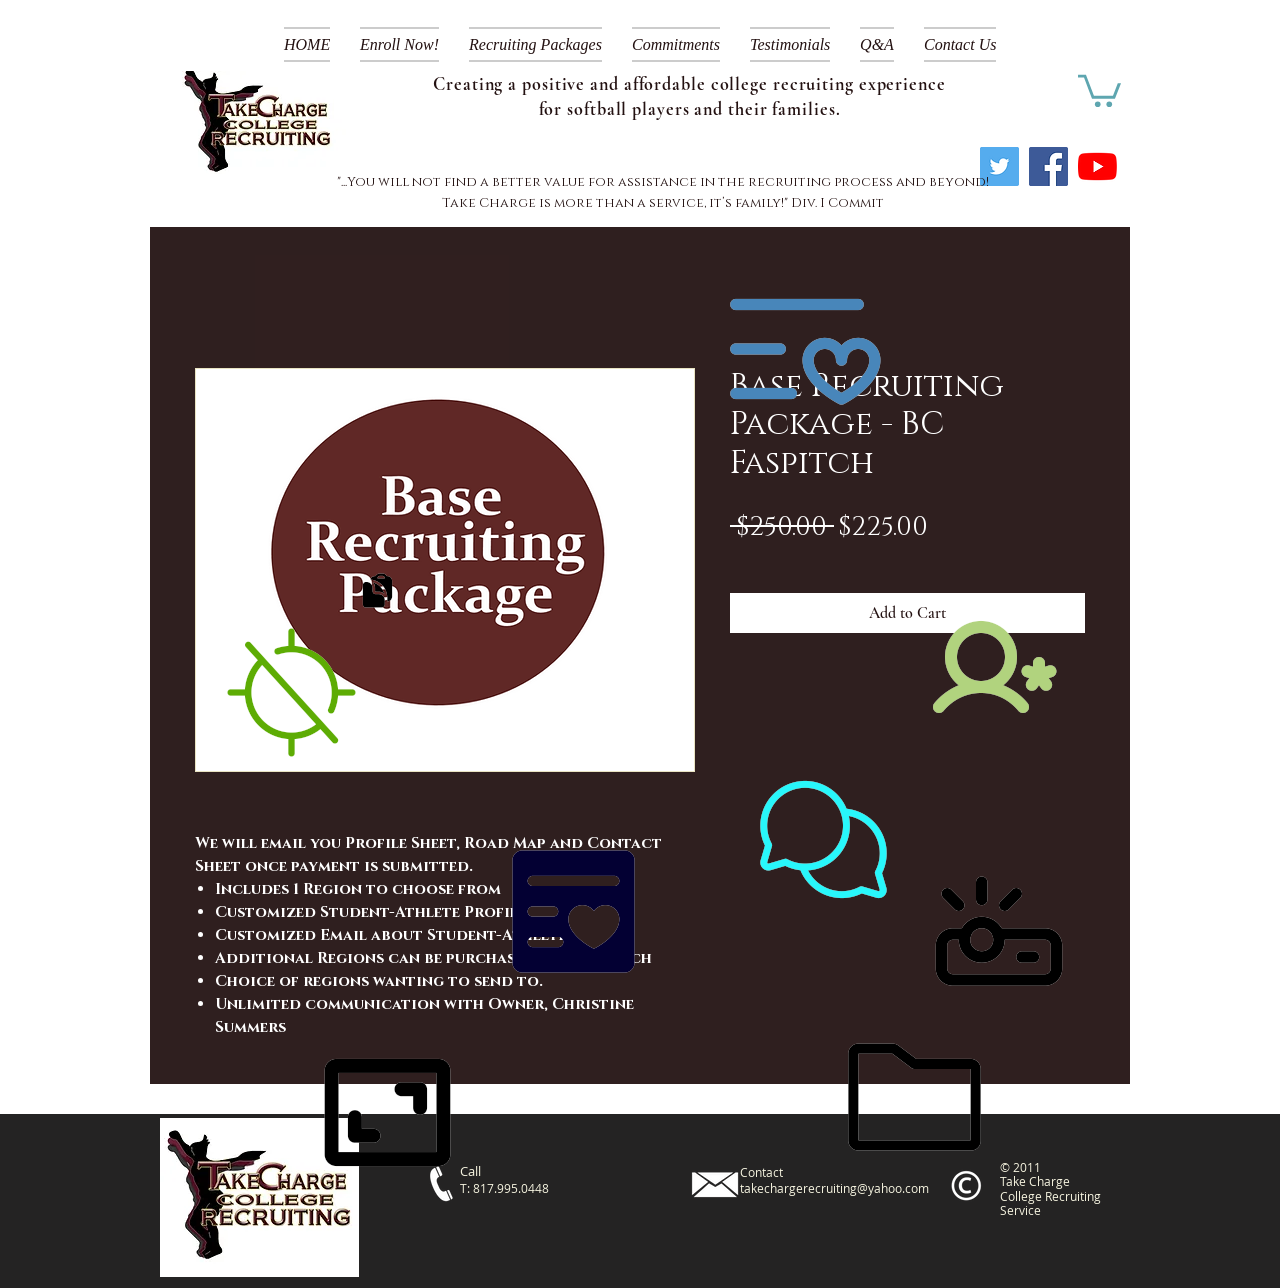 The width and height of the screenshot is (1280, 1288). I want to click on access user settings, so click(993, 671).